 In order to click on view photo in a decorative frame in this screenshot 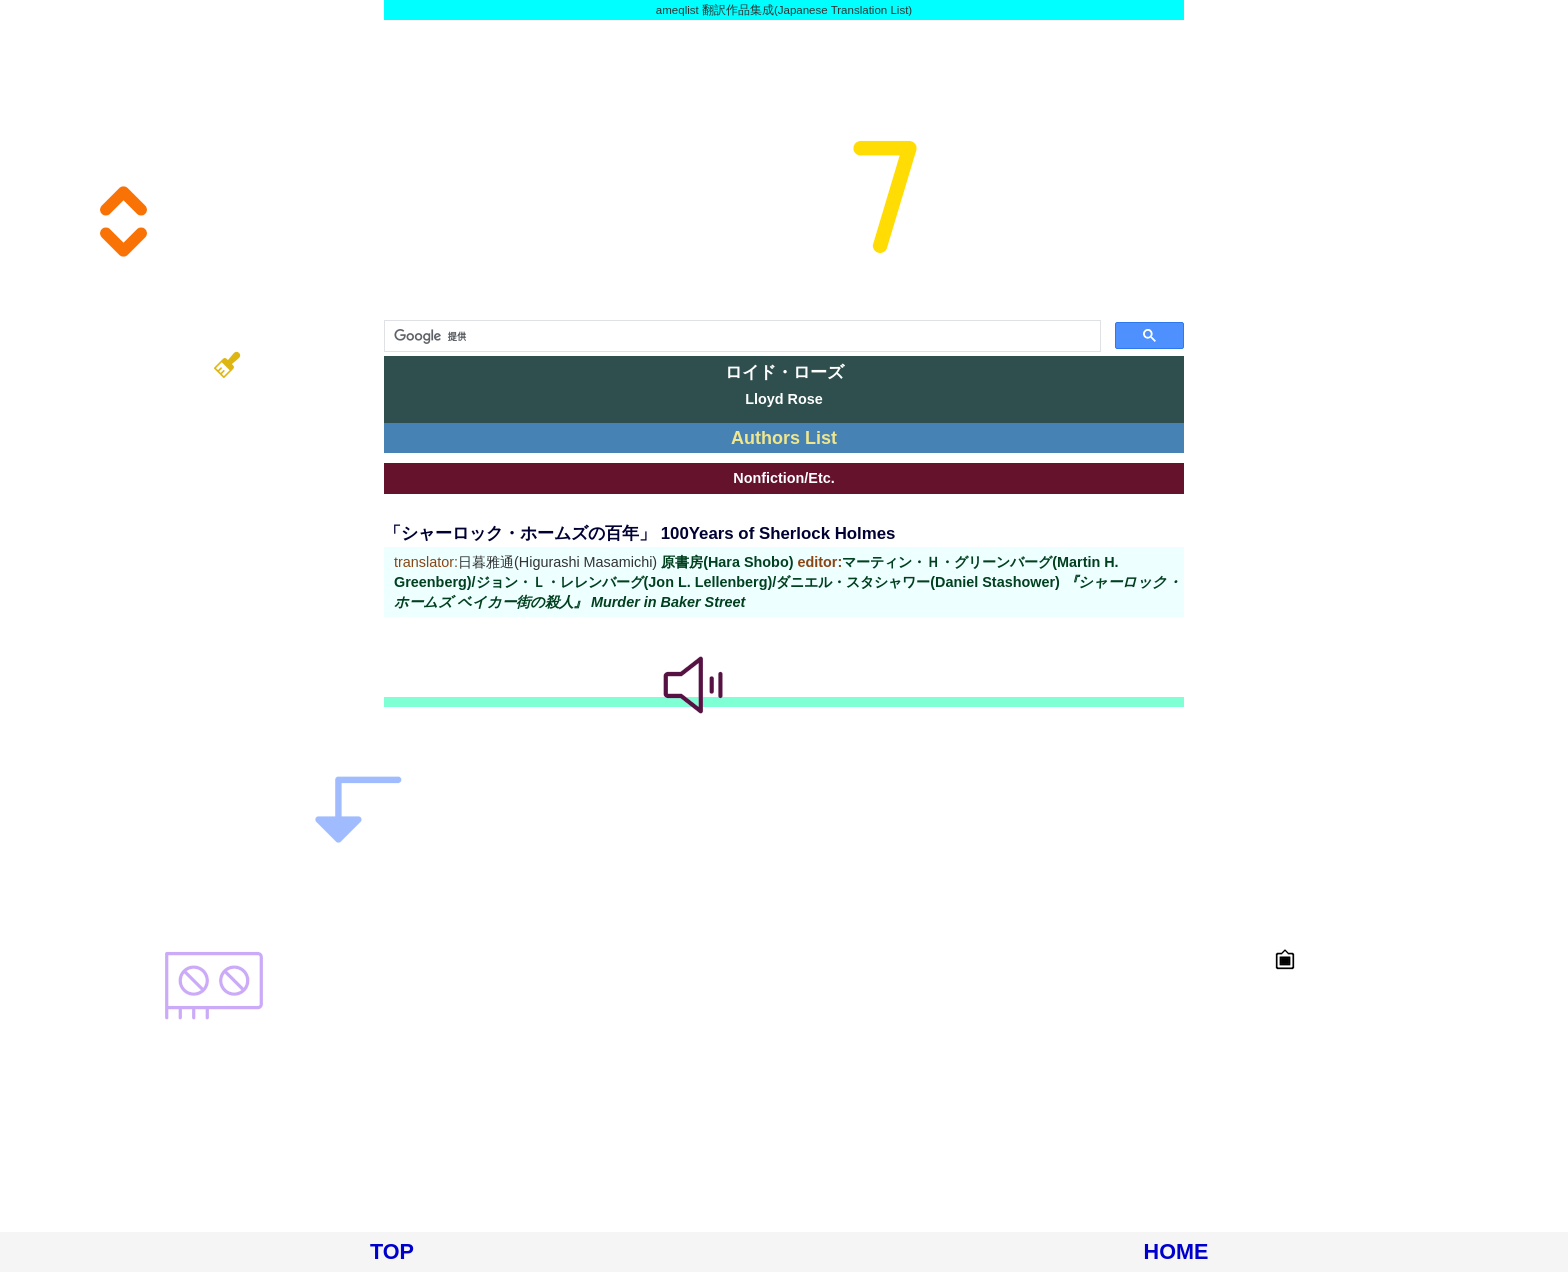, I will do `click(1285, 960)`.